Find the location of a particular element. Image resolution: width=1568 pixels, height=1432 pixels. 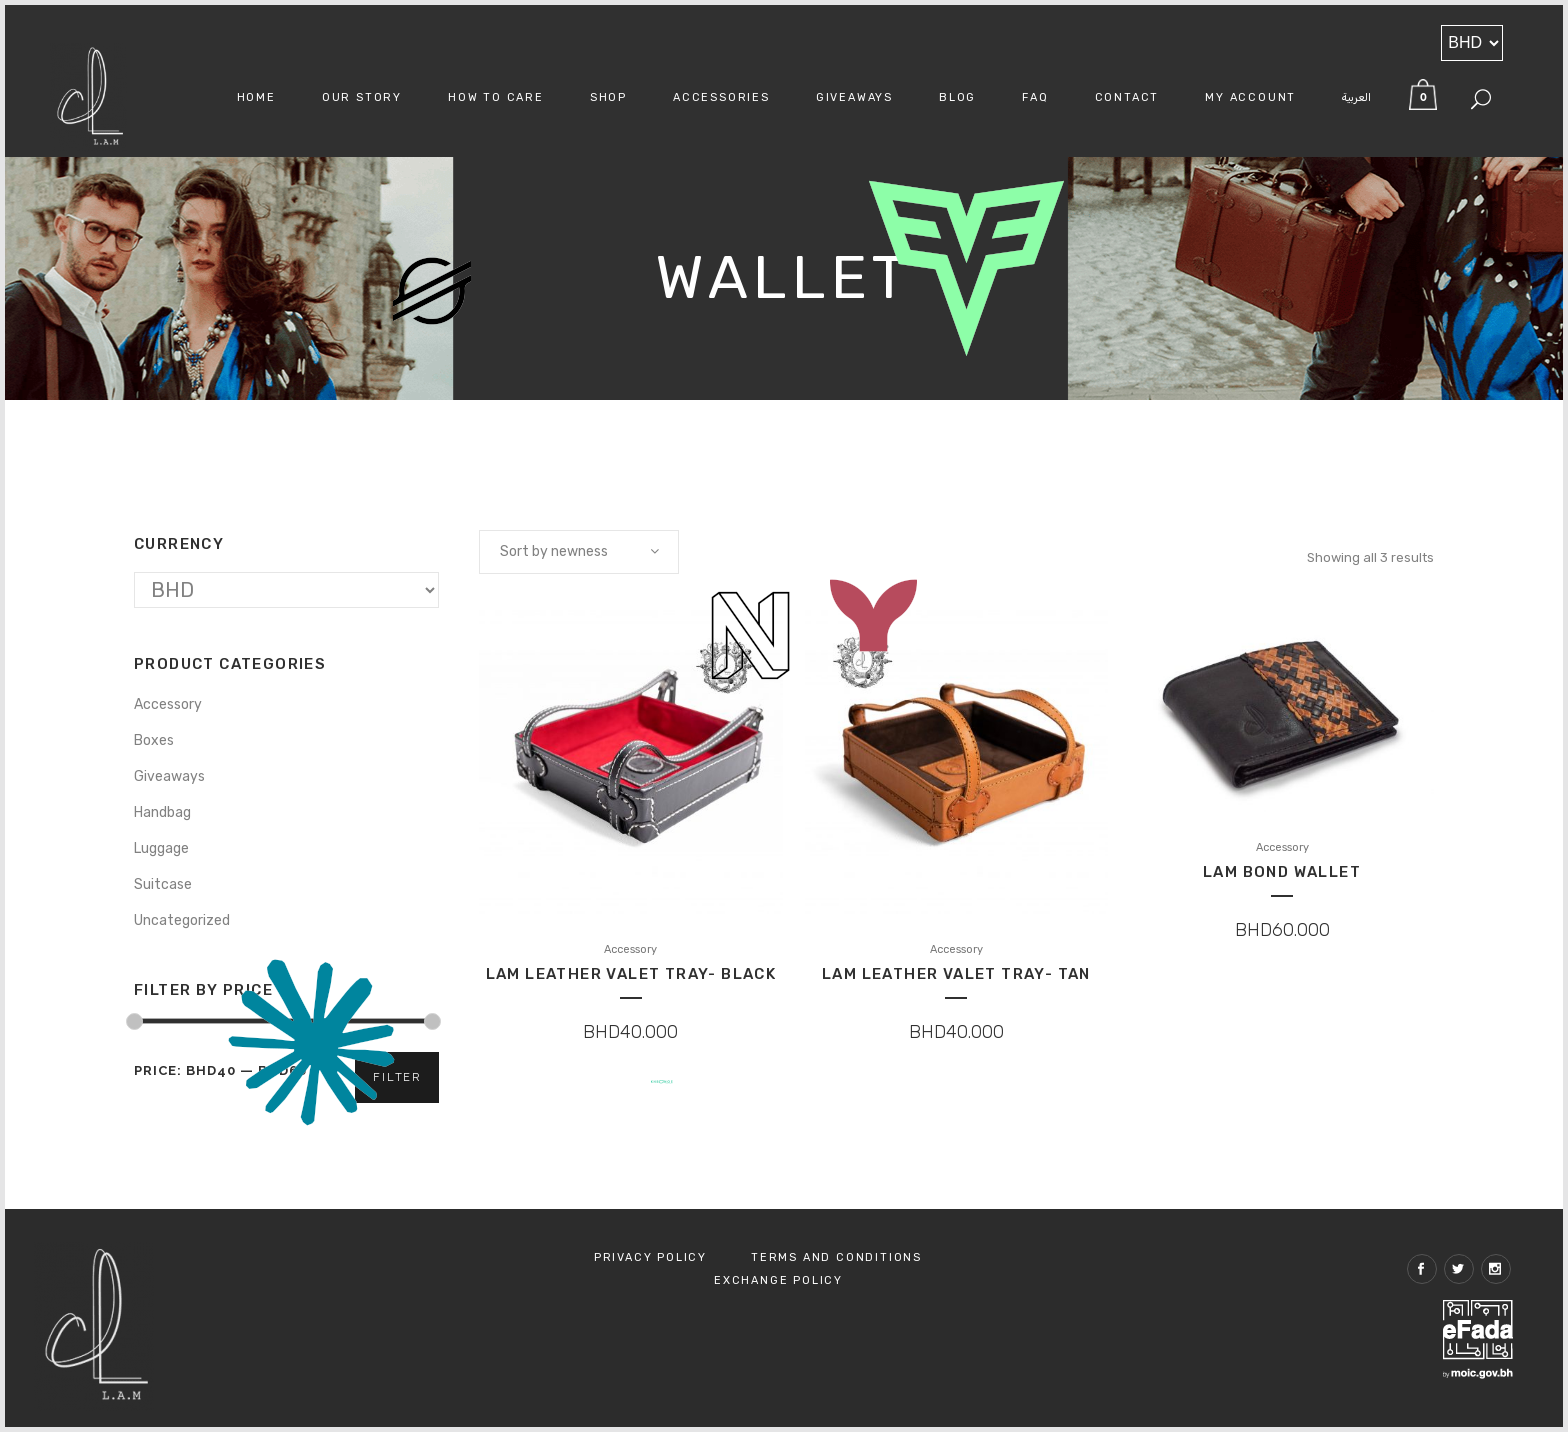

neos brand logo is located at coordinates (750, 635).